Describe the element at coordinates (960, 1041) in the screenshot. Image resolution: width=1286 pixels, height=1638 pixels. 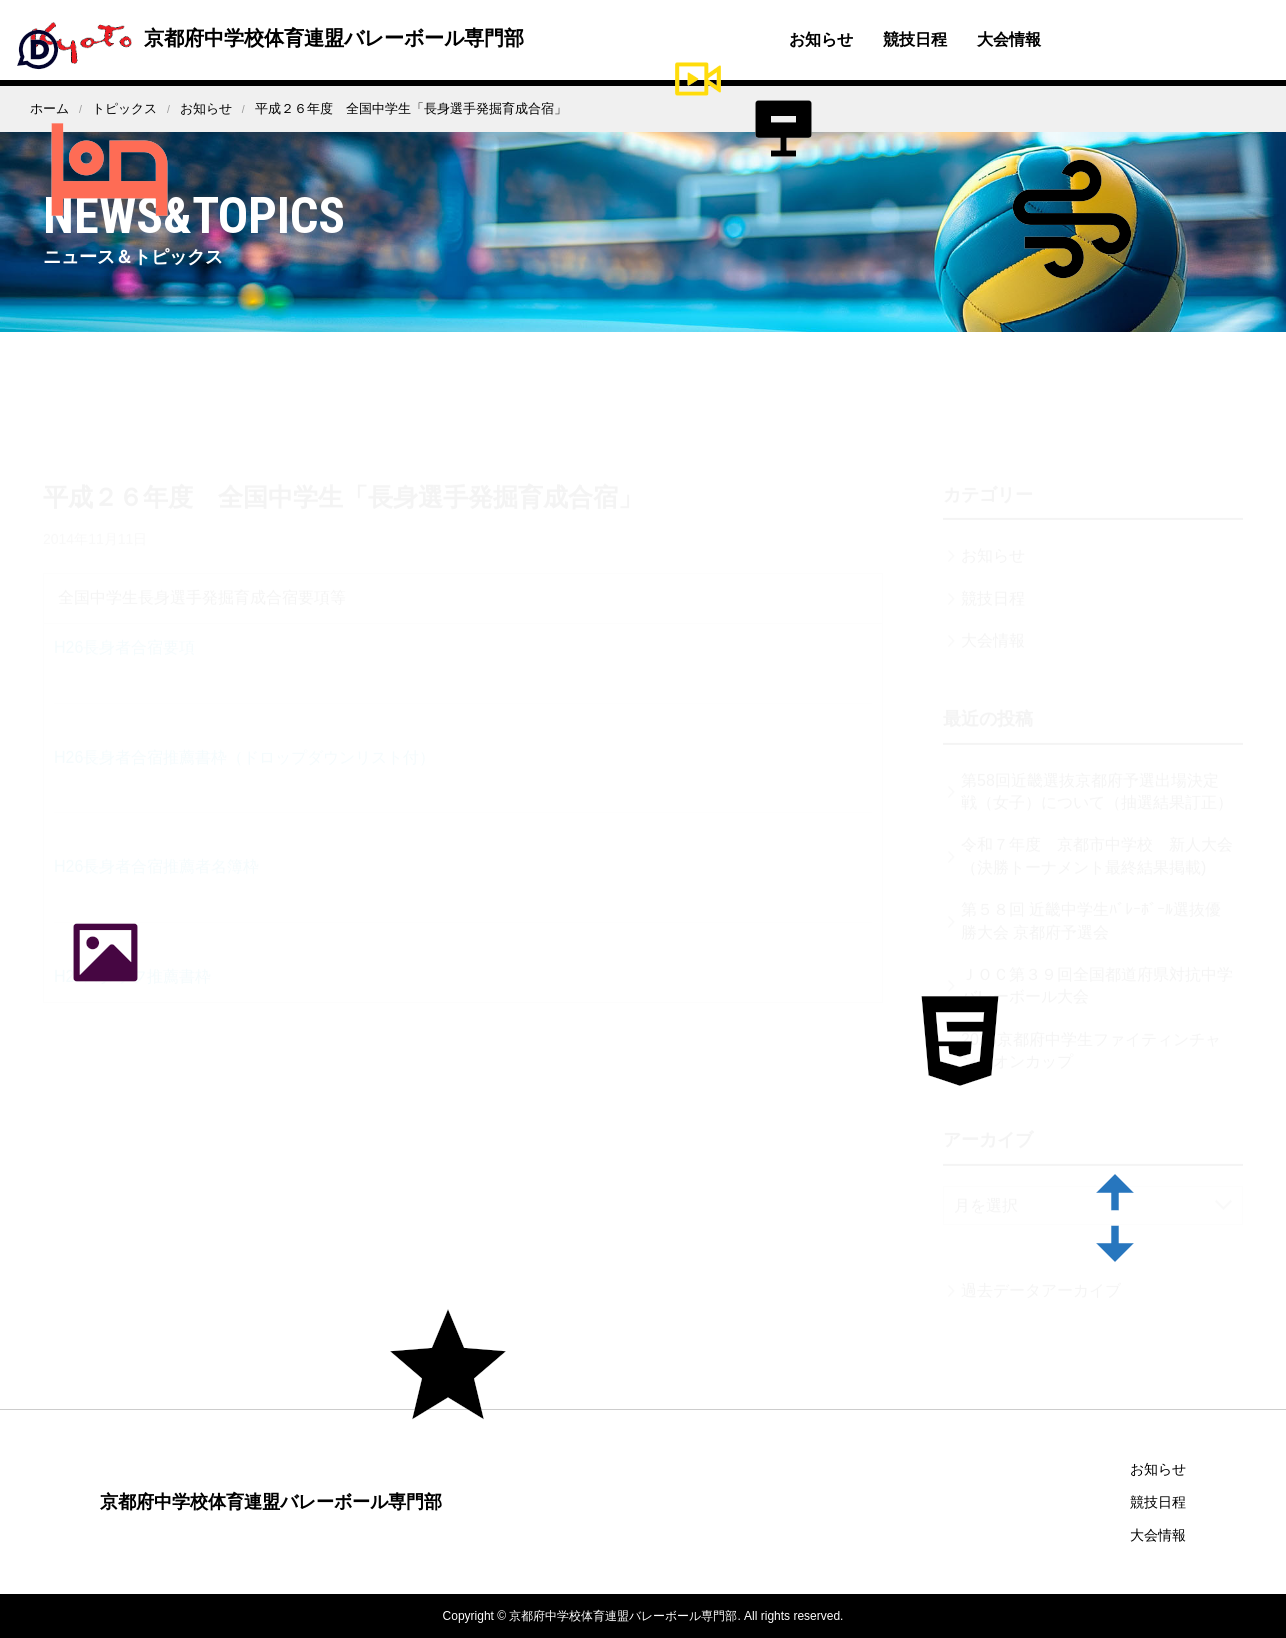
I see `HTML5 technology or web standard indicator` at that location.